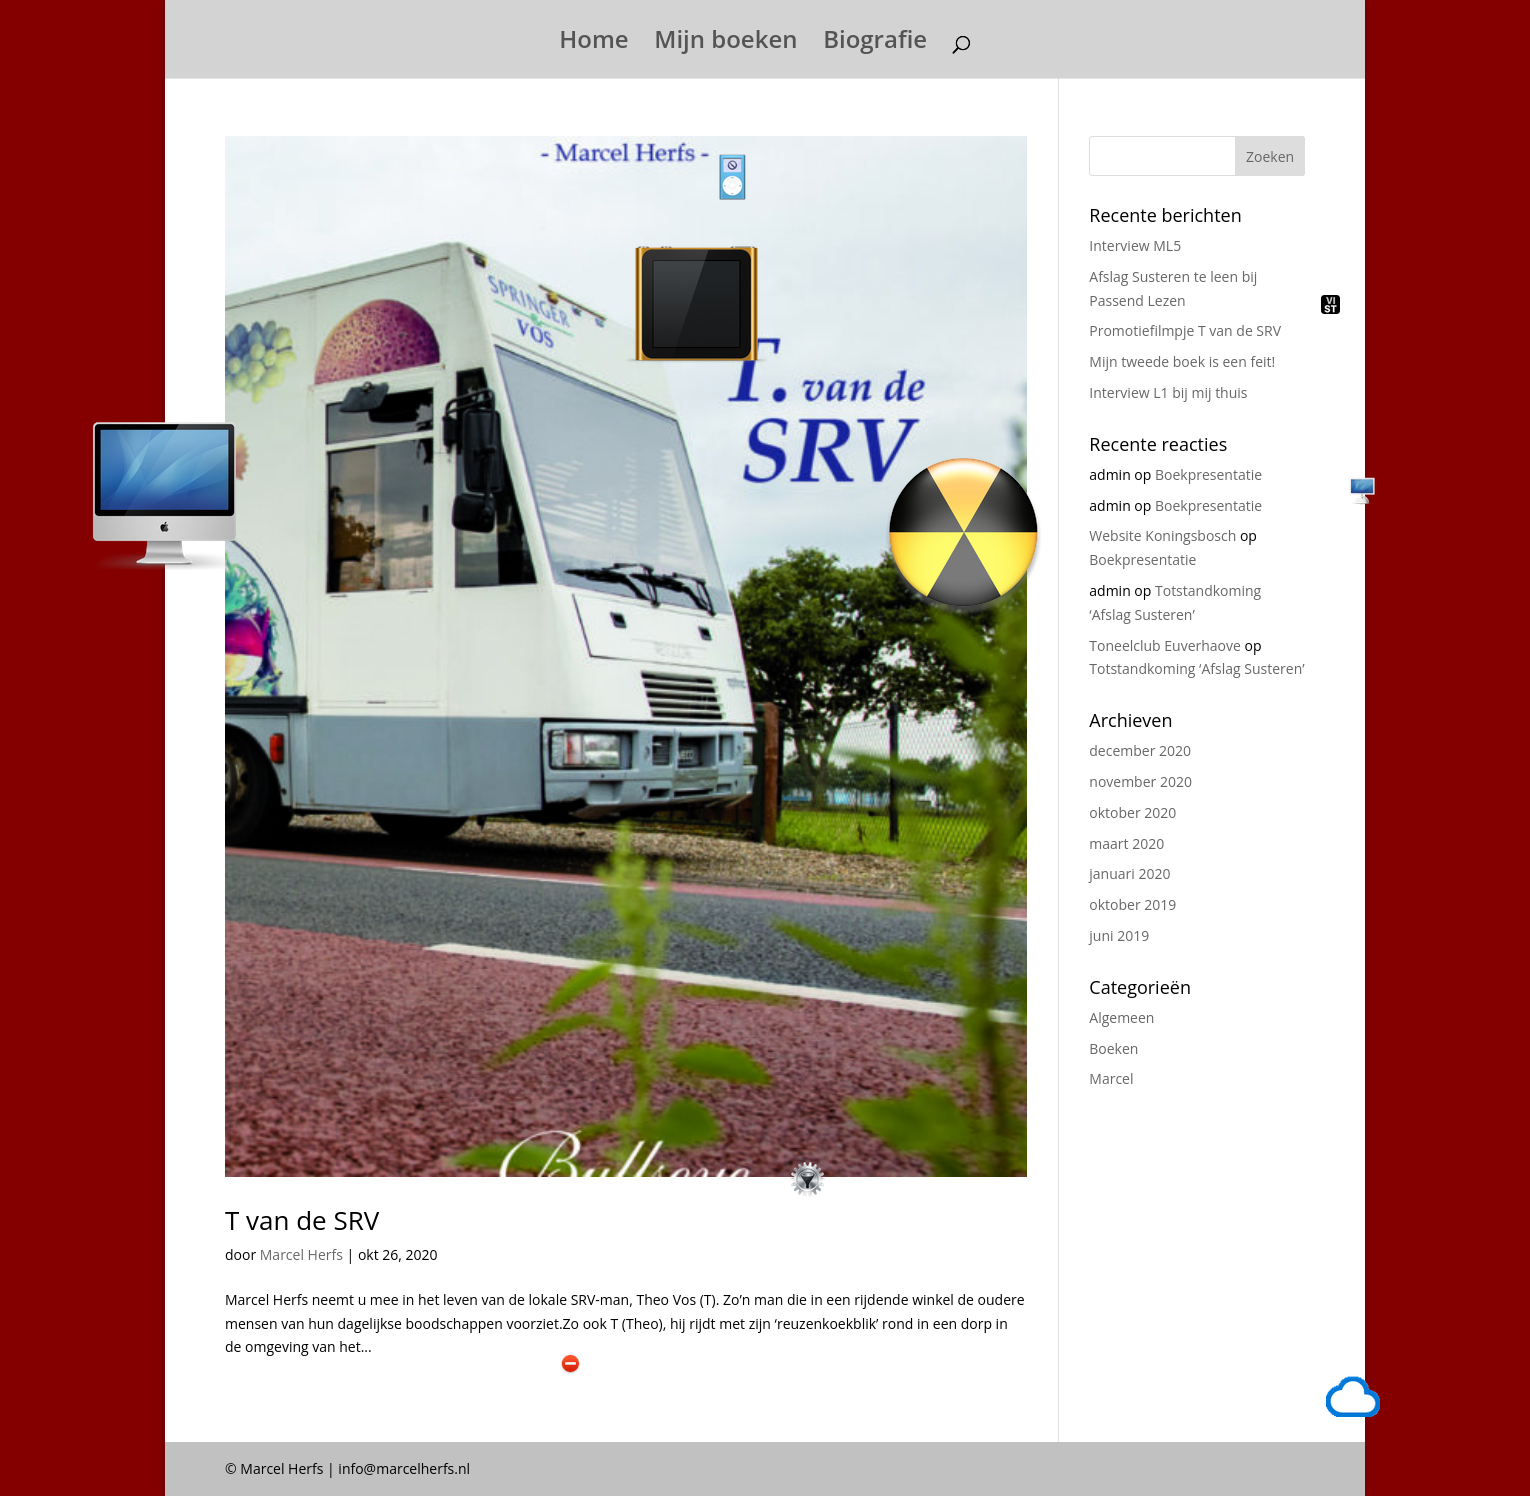 The image size is (1530, 1496). I want to click on represents an iMac desktop computer, so click(164, 465).